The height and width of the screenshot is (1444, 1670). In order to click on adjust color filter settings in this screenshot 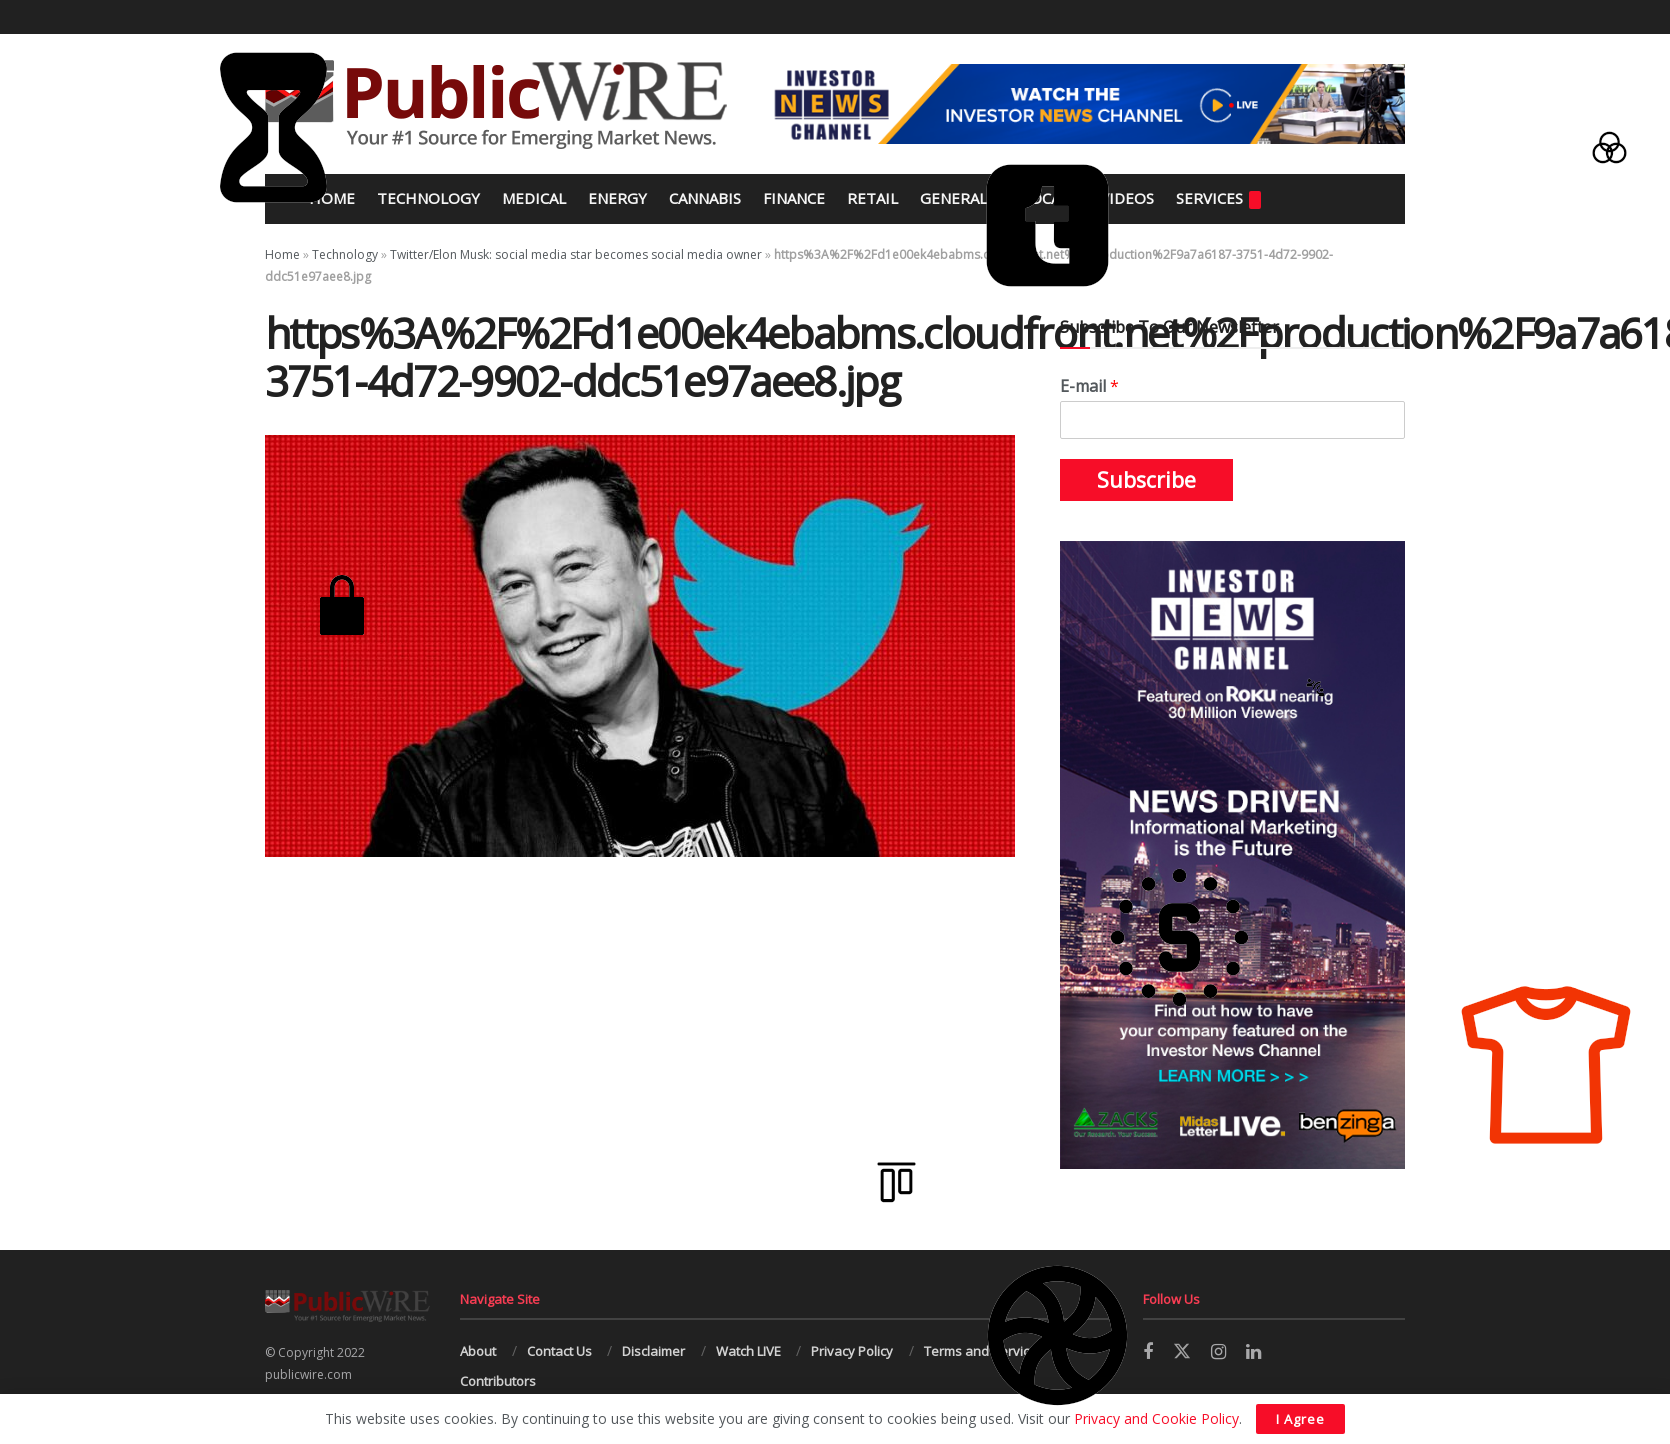, I will do `click(1609, 147)`.